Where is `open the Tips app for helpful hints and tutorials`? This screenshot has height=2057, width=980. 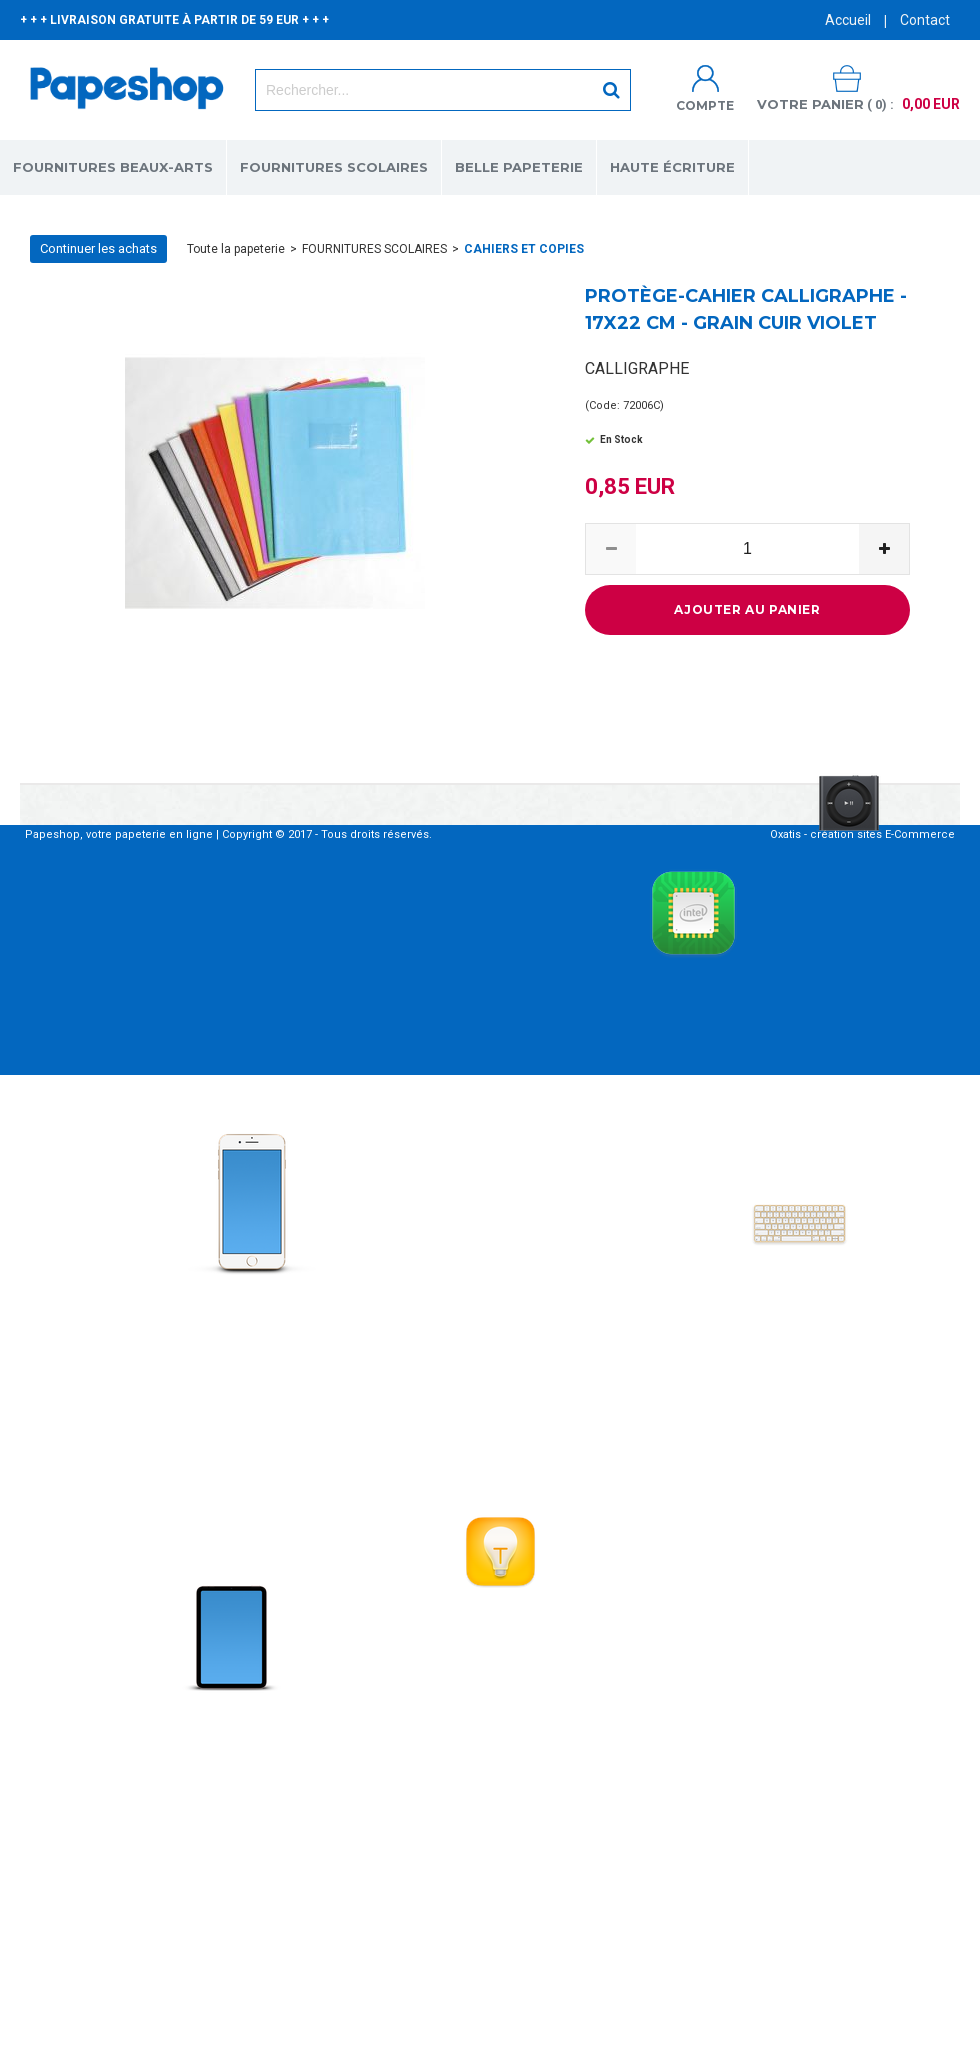
open the Tips app for helpful hints and tutorials is located at coordinates (500, 1551).